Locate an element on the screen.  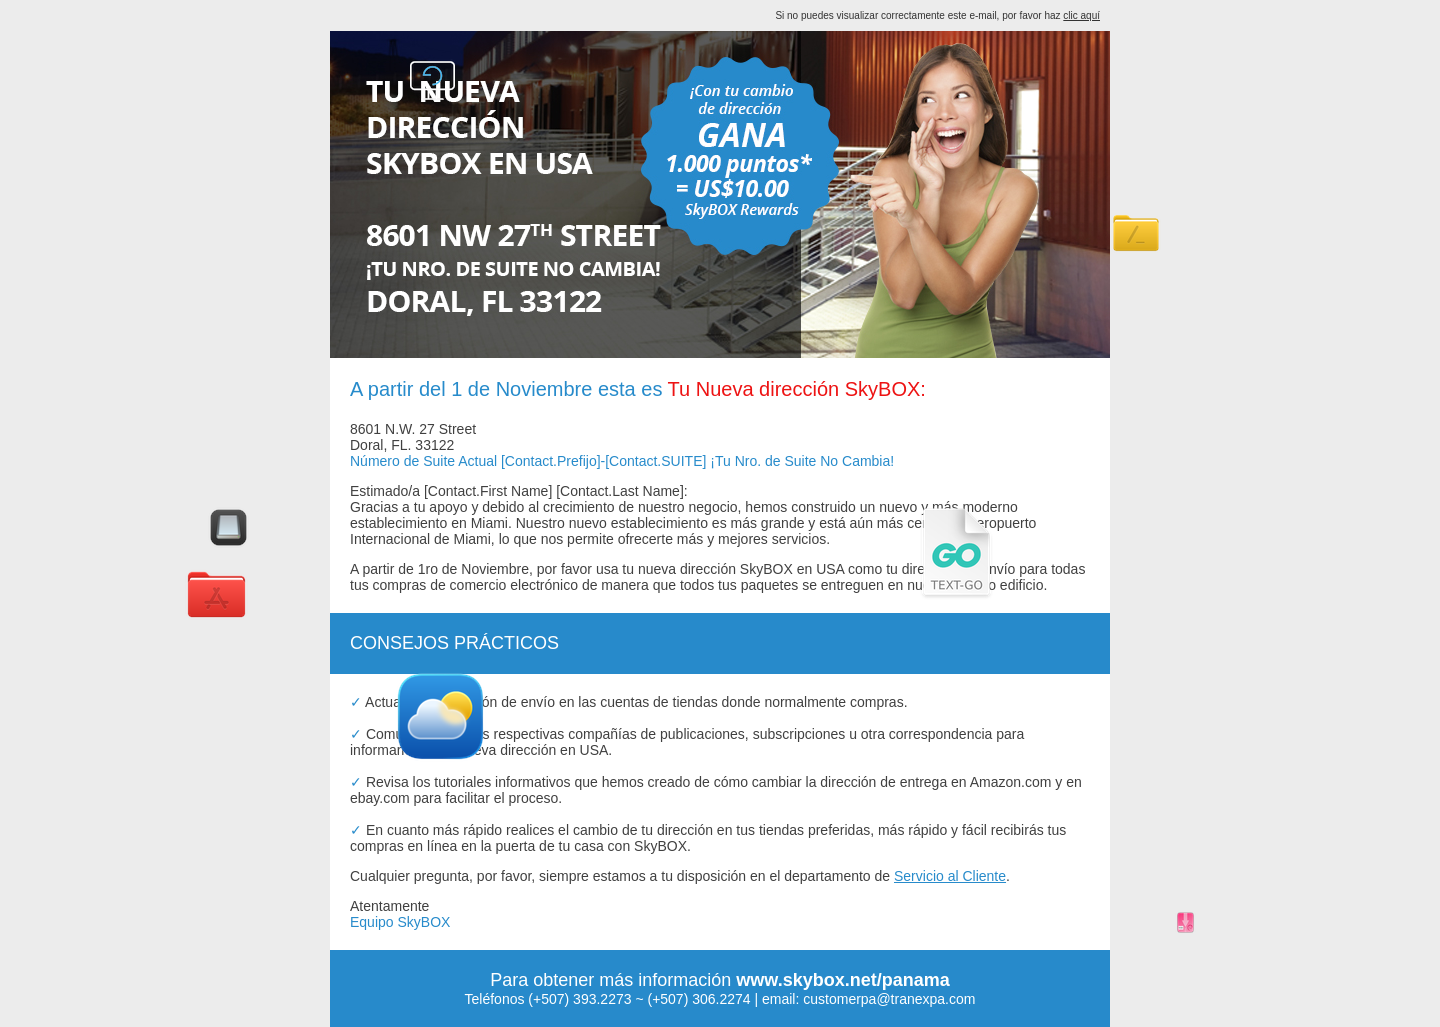
open synaptic package manager is located at coordinates (1185, 922).